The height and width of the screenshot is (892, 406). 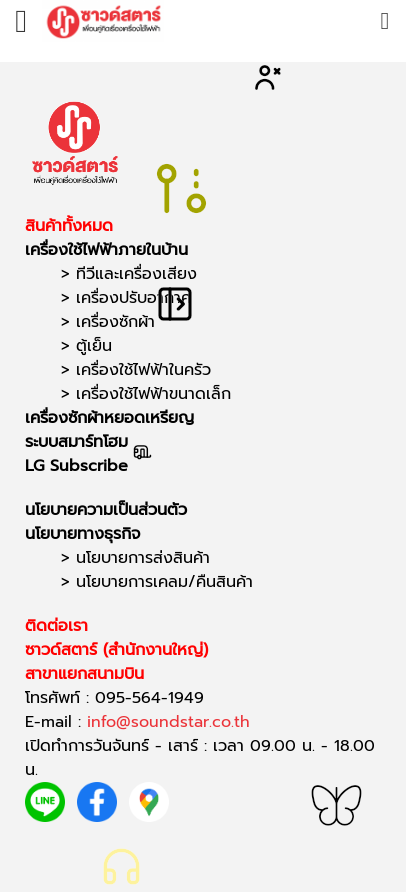 What do you see at coordinates (121, 866) in the screenshot?
I see `listen to audio or music` at bounding box center [121, 866].